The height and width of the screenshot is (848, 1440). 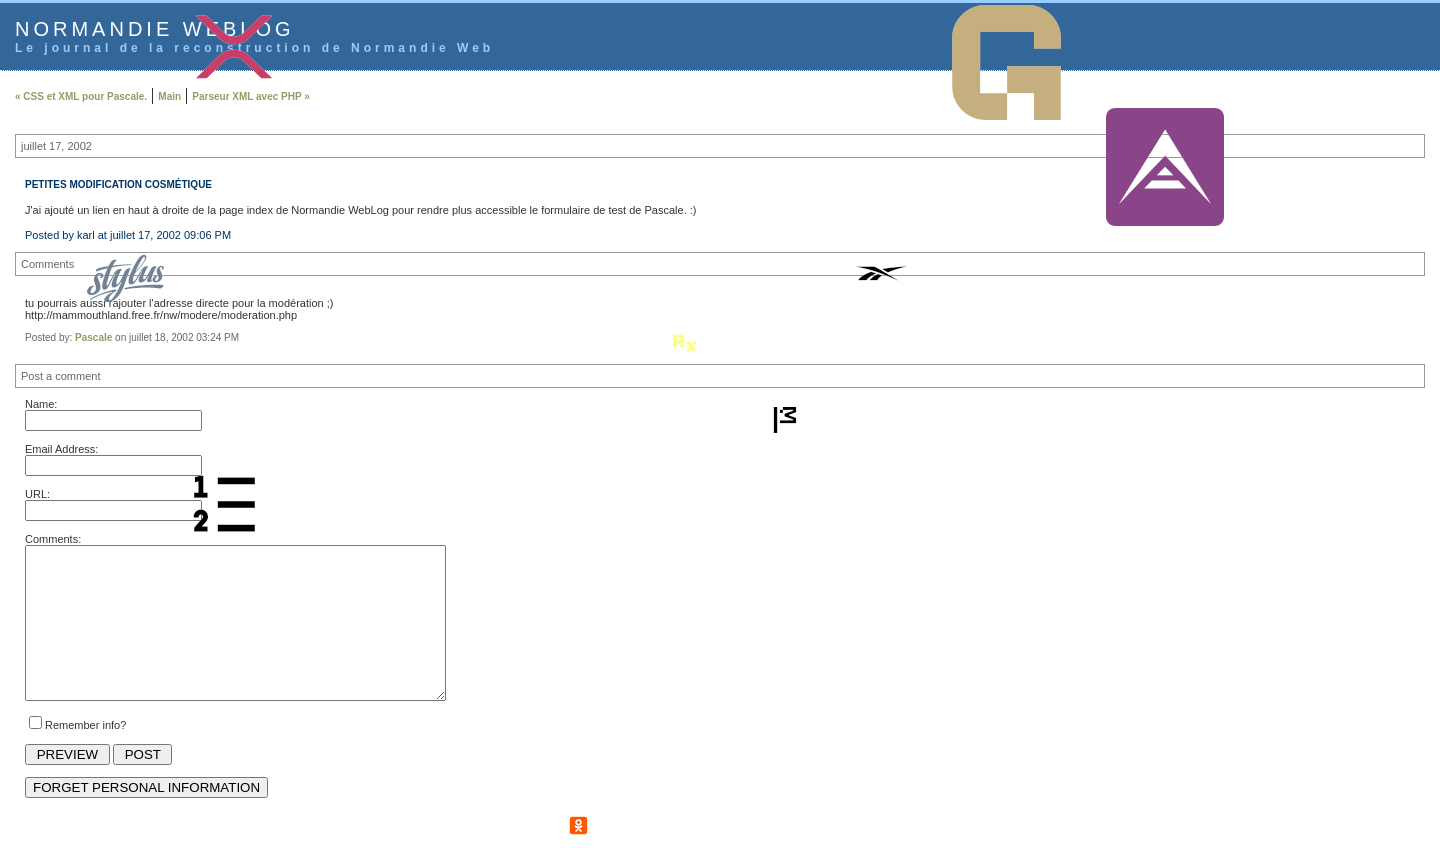 What do you see at coordinates (578, 825) in the screenshot?
I see `open Odnoklassniki app` at bounding box center [578, 825].